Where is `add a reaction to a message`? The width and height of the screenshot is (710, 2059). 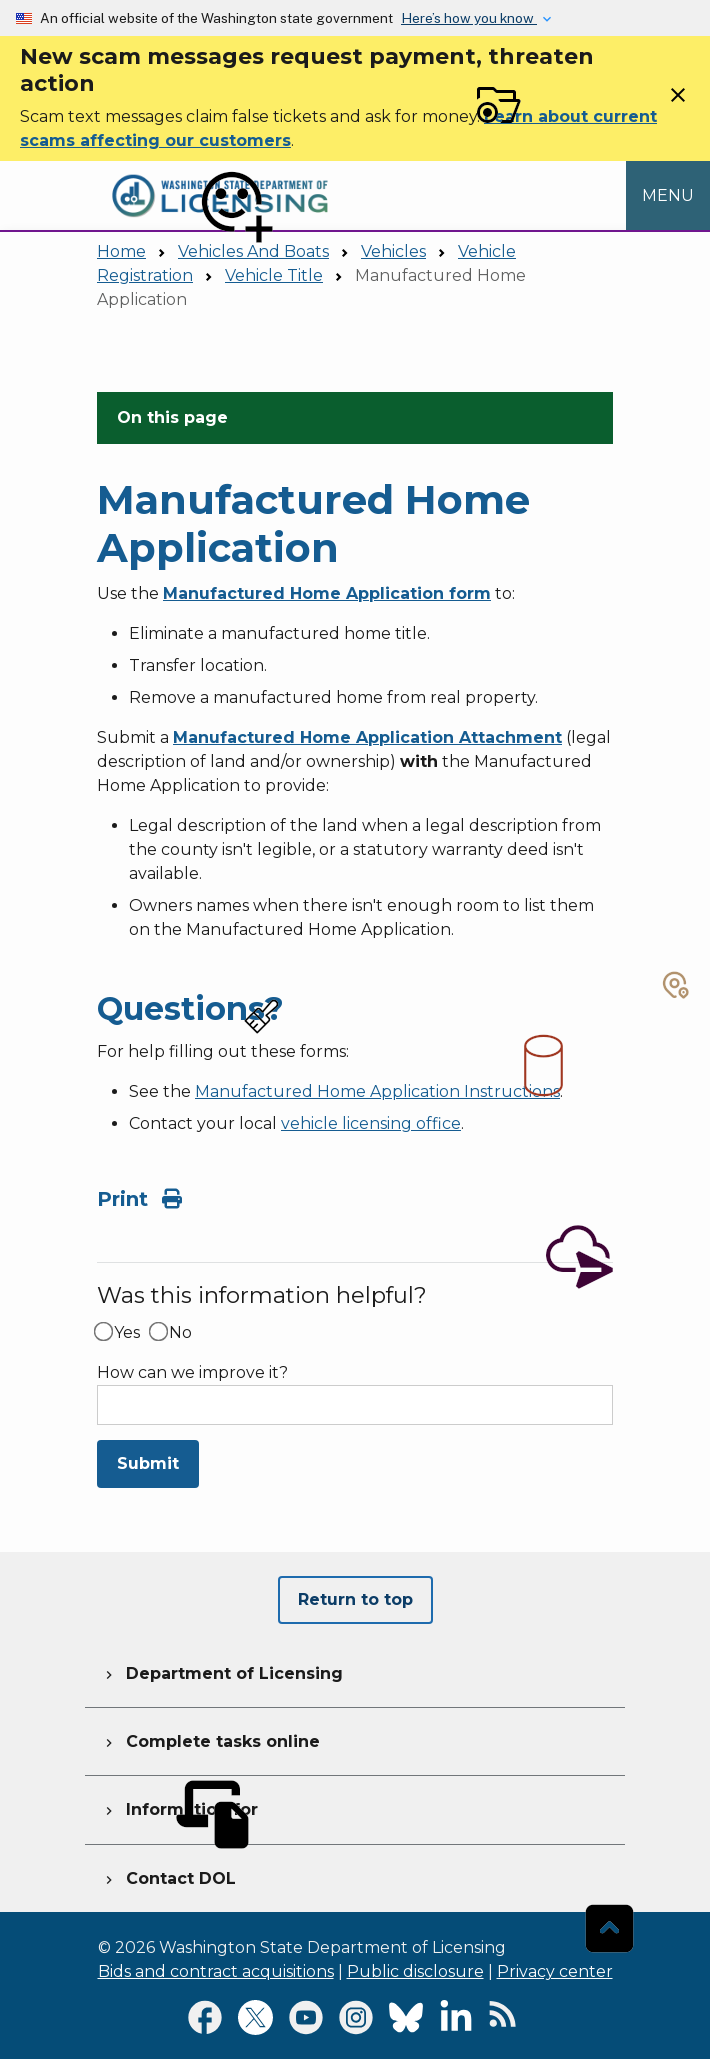
add a reaction to a message is located at coordinates (234, 204).